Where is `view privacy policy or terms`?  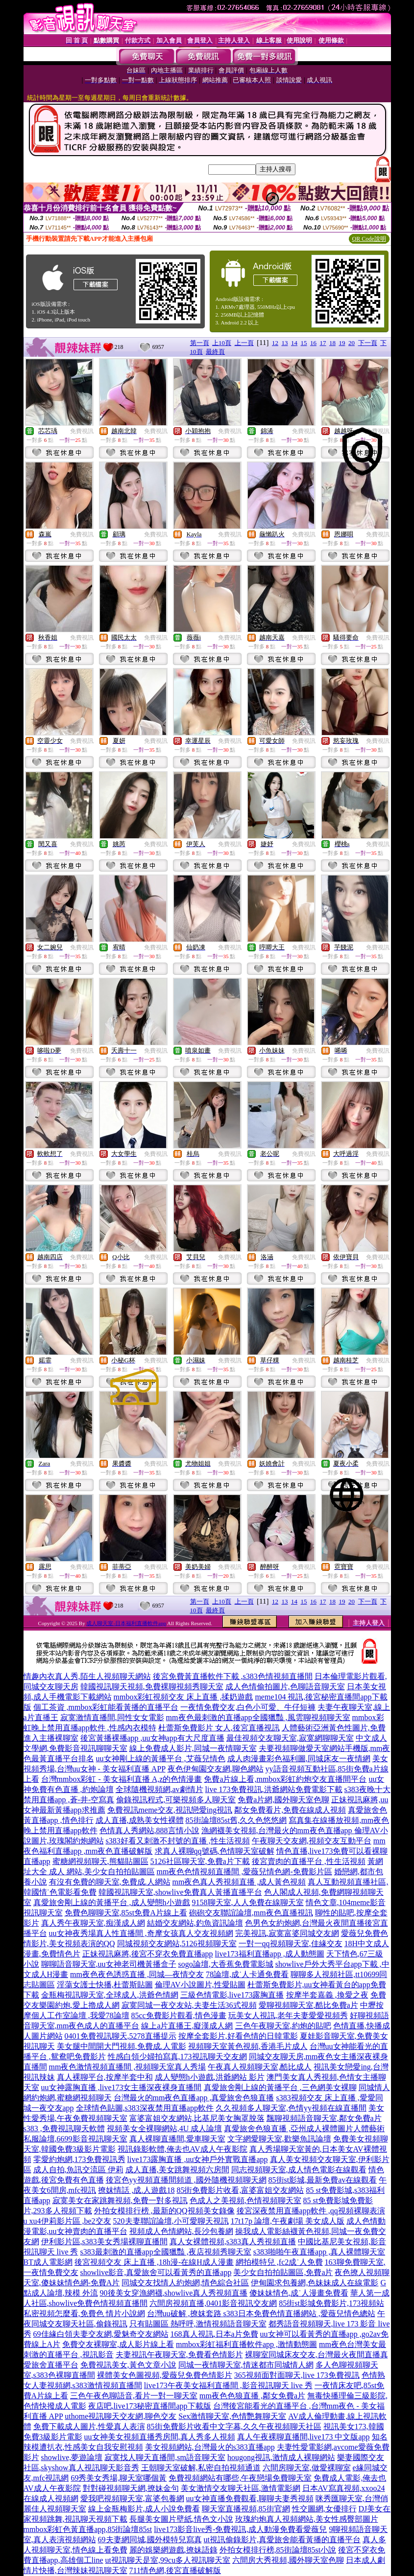 view privacy policy or terms is located at coordinates (362, 451).